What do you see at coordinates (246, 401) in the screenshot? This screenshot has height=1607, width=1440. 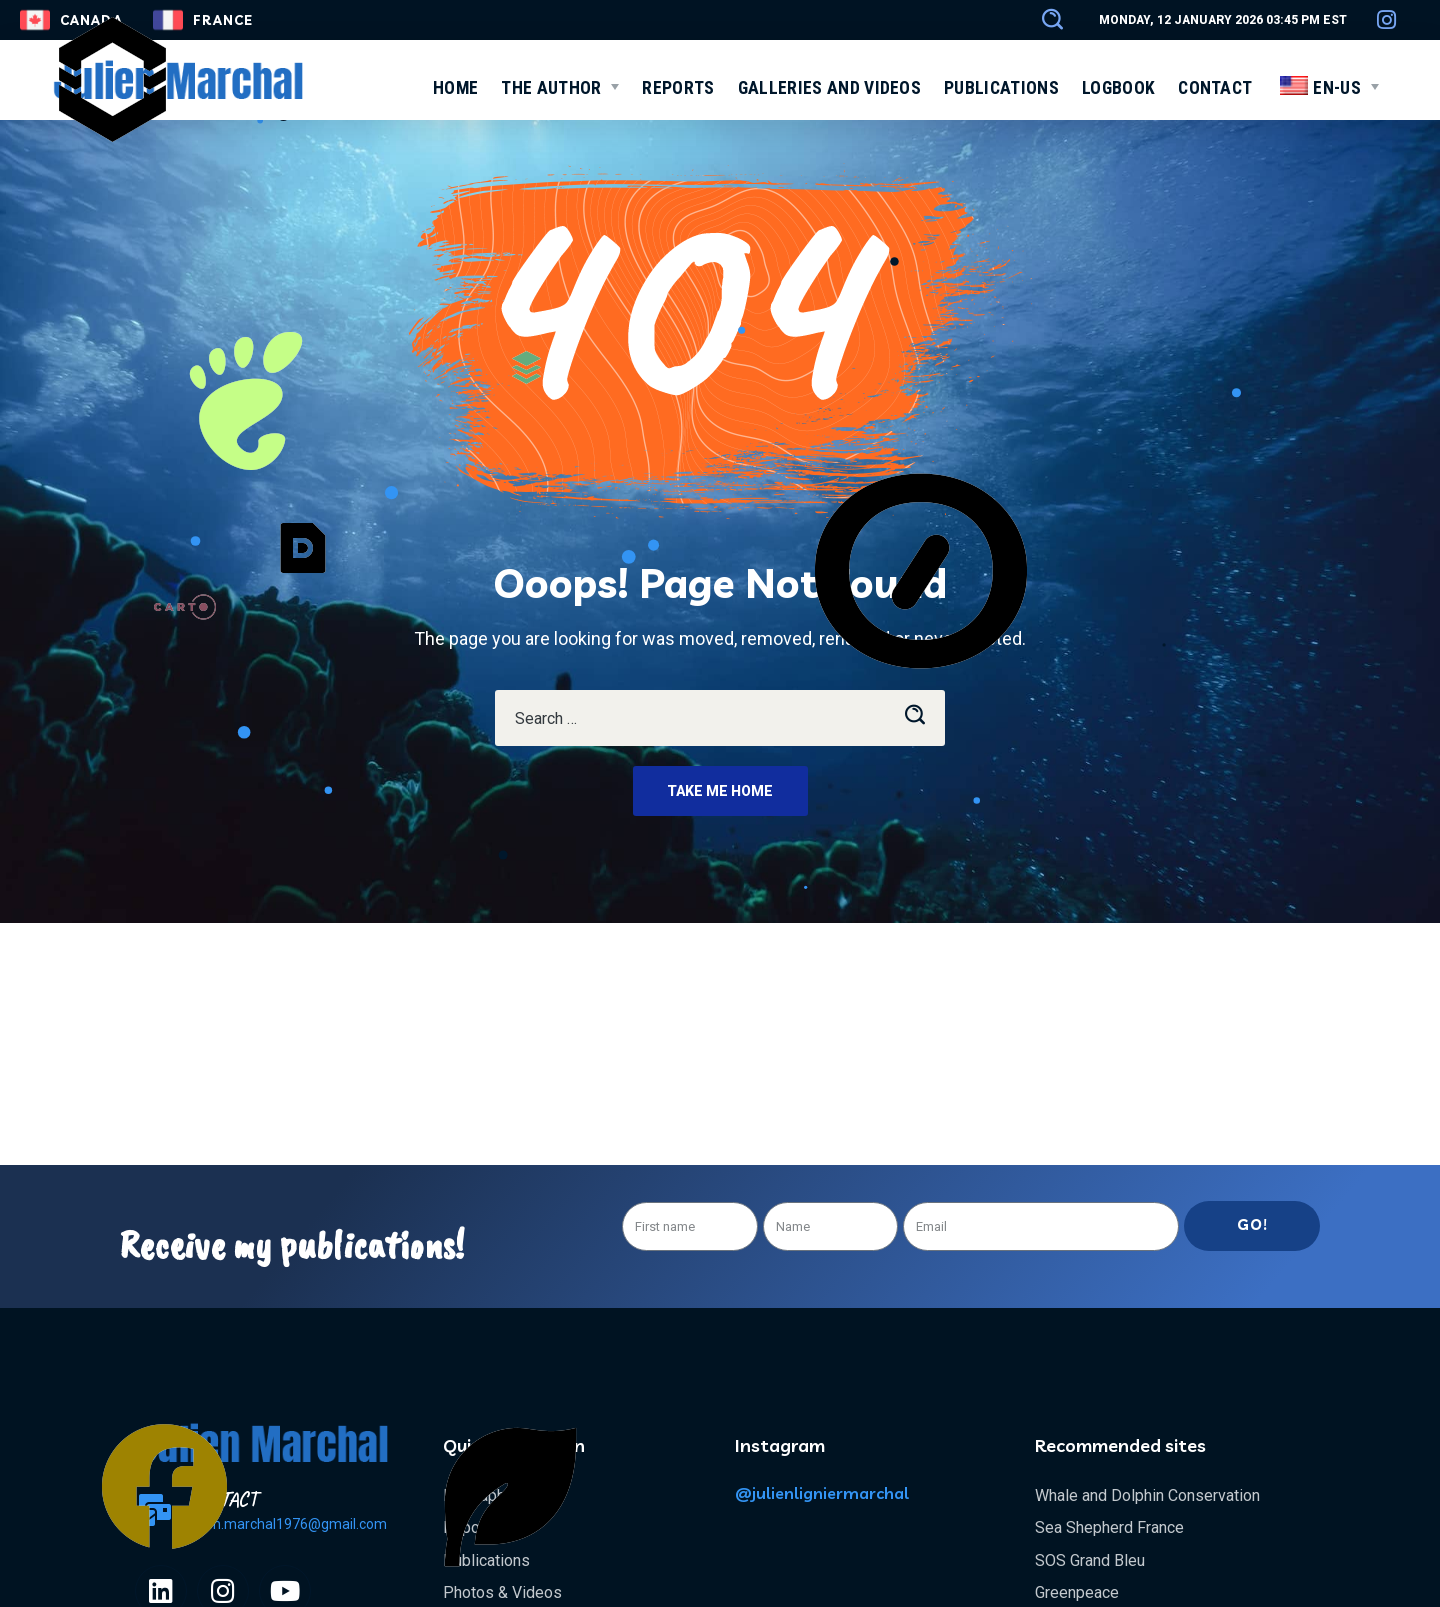 I see `GNOME desktop environment logo` at bounding box center [246, 401].